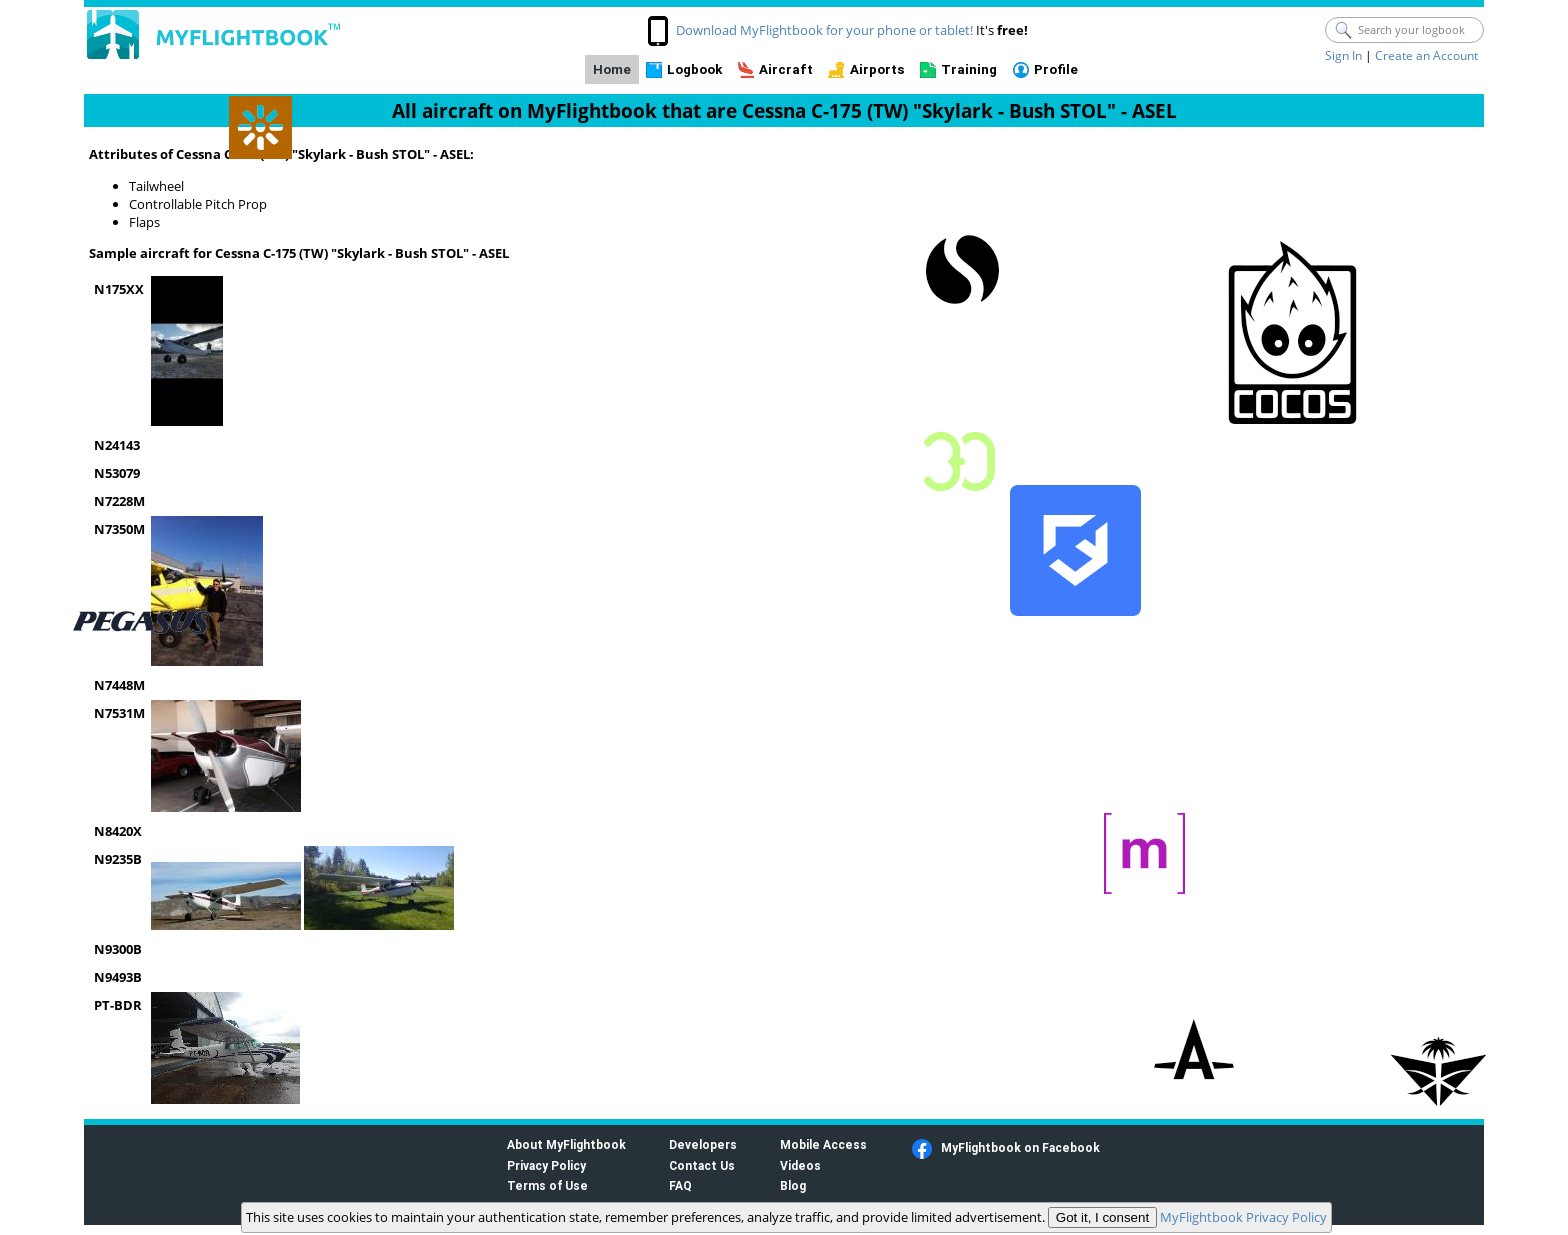 The image size is (1568, 1235). I want to click on visit the 30 seconds of code website, so click(959, 461).